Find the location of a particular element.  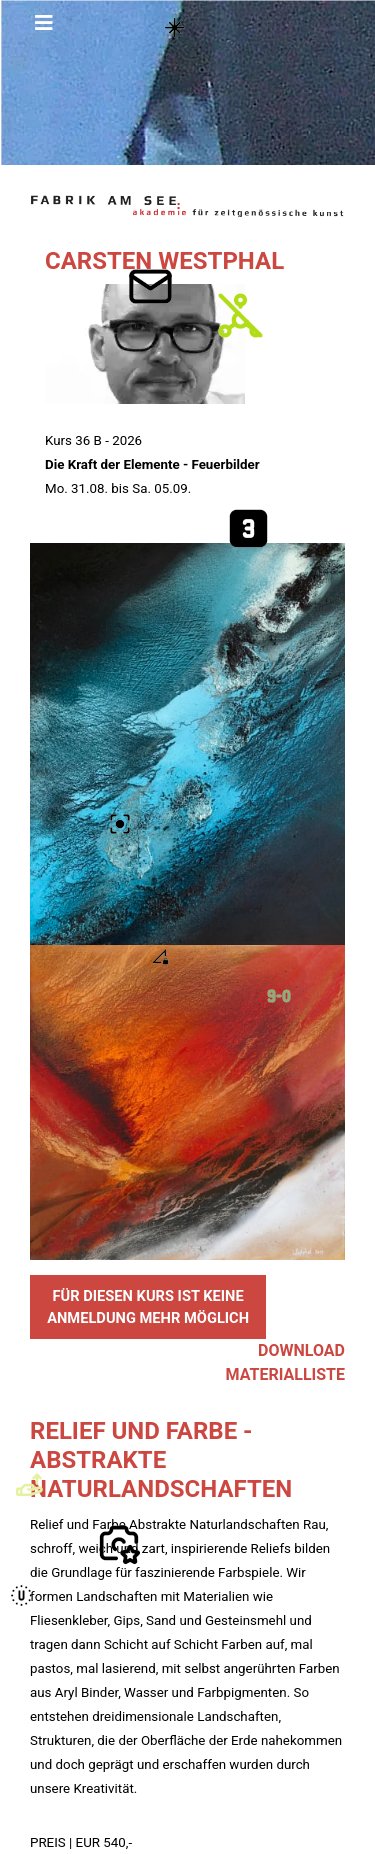

open your email inbox is located at coordinates (150, 286).